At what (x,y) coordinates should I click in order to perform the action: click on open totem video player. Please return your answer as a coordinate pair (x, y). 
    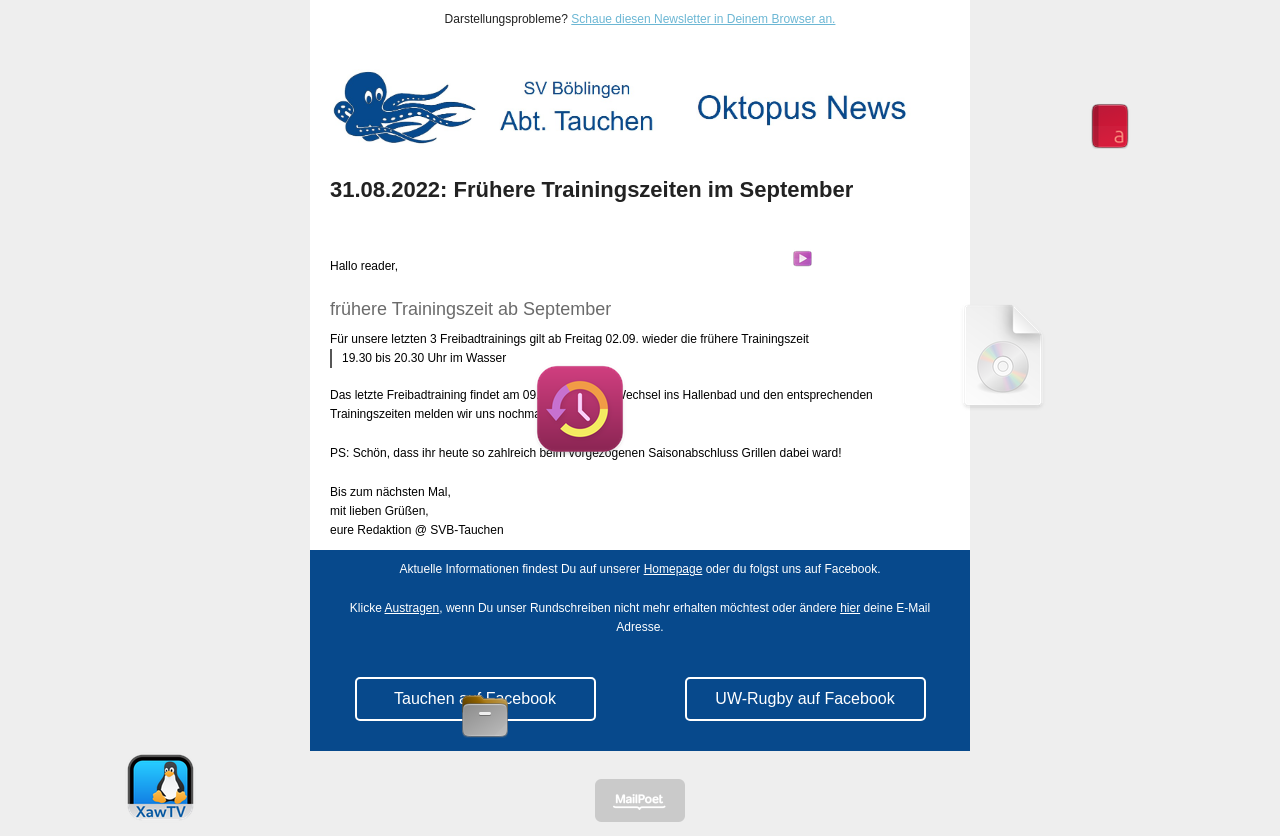
    Looking at the image, I should click on (802, 258).